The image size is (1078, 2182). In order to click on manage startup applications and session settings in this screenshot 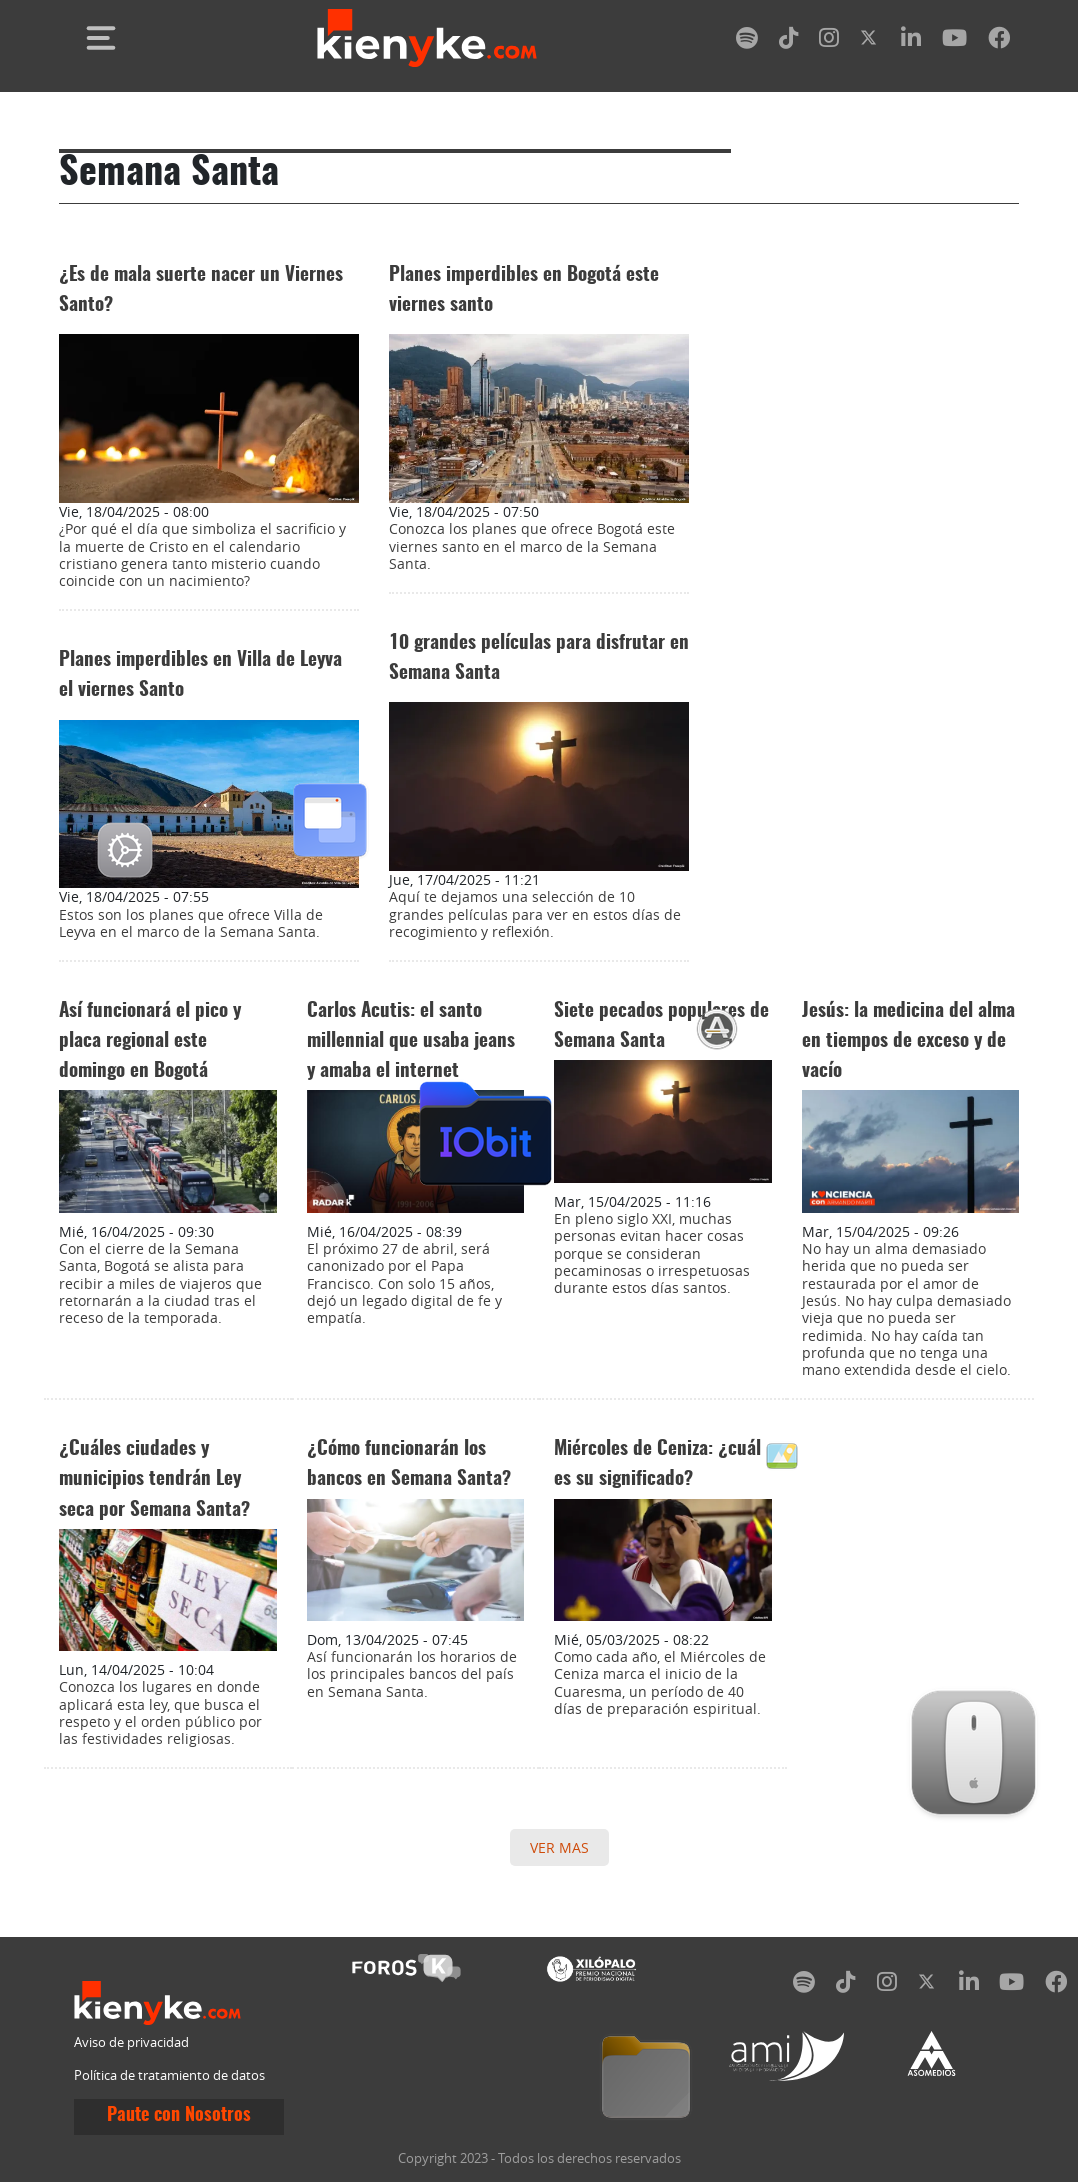, I will do `click(330, 820)`.